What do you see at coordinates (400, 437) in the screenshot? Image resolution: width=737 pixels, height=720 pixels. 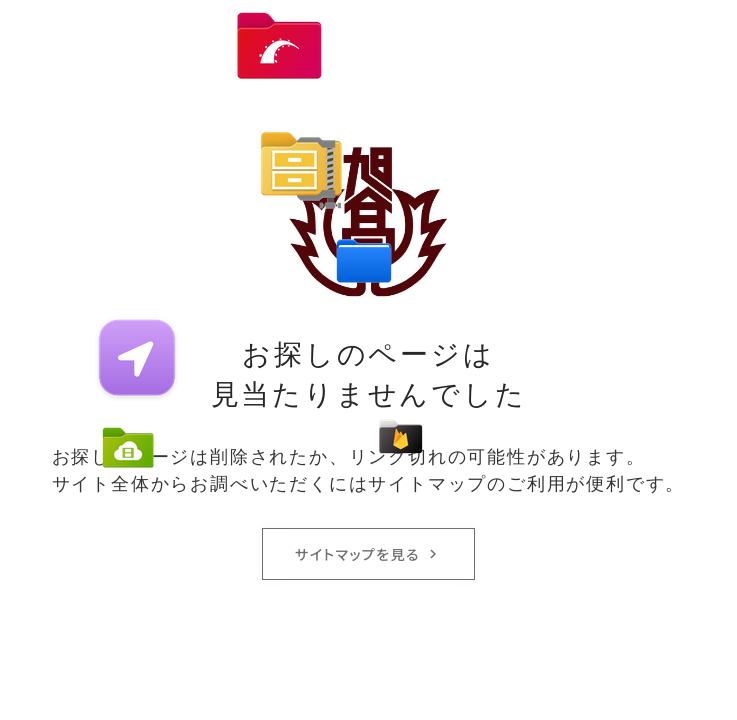 I see `open firebase project folder` at bounding box center [400, 437].